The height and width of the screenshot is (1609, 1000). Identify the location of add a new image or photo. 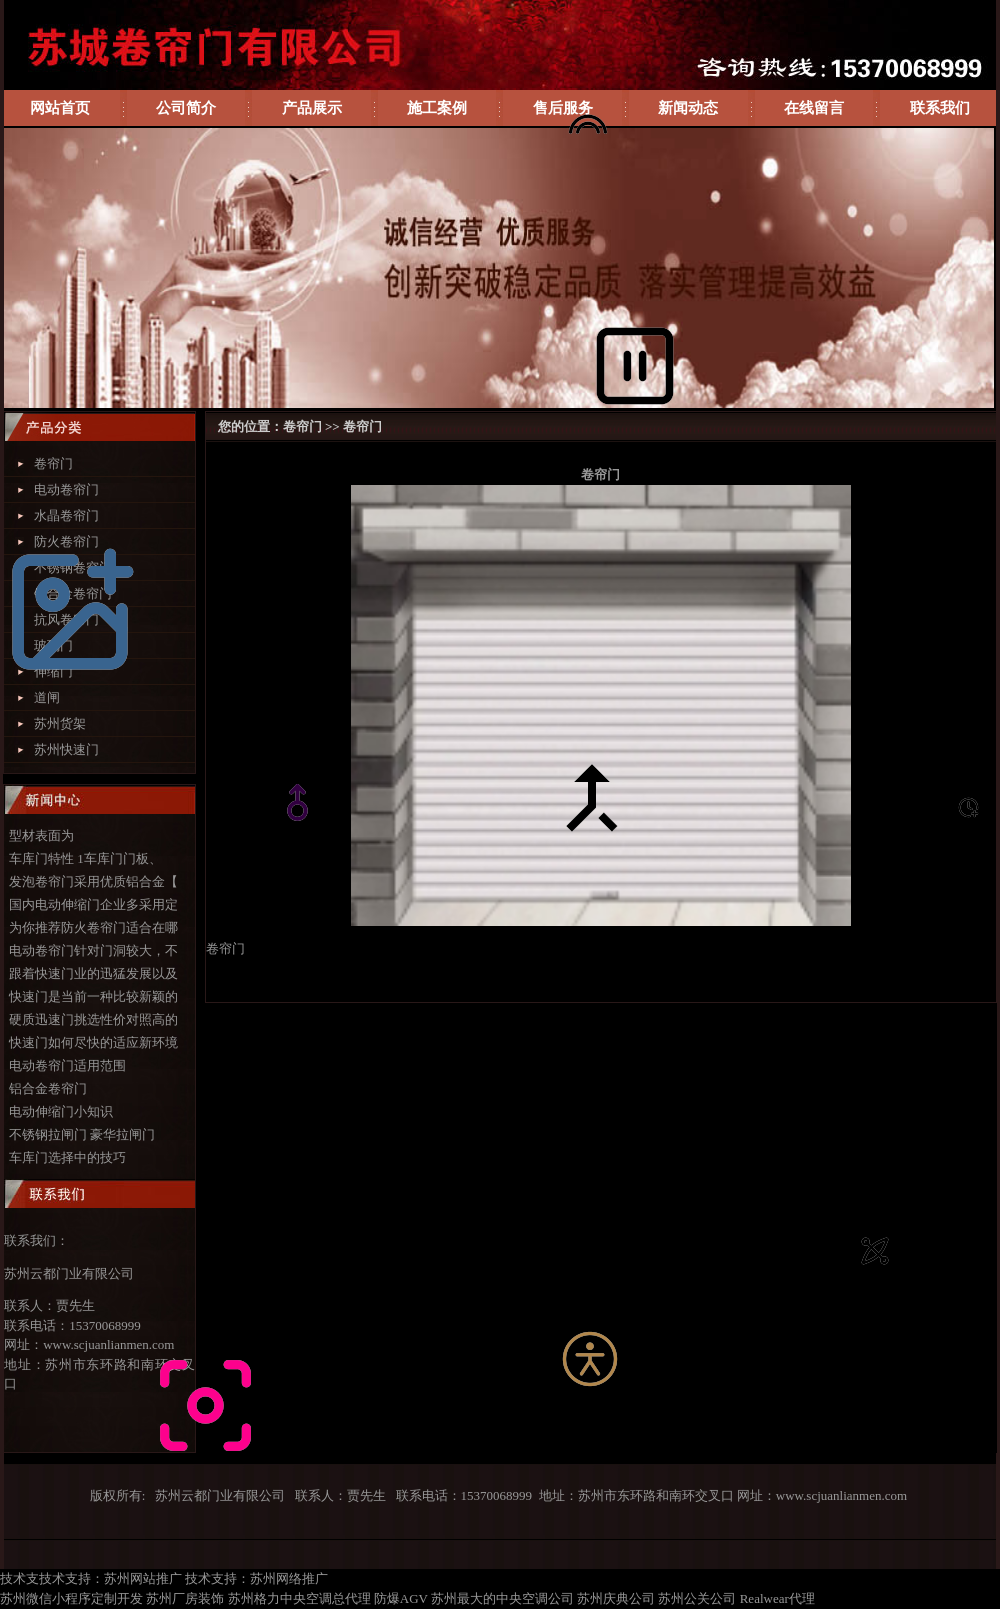
(70, 612).